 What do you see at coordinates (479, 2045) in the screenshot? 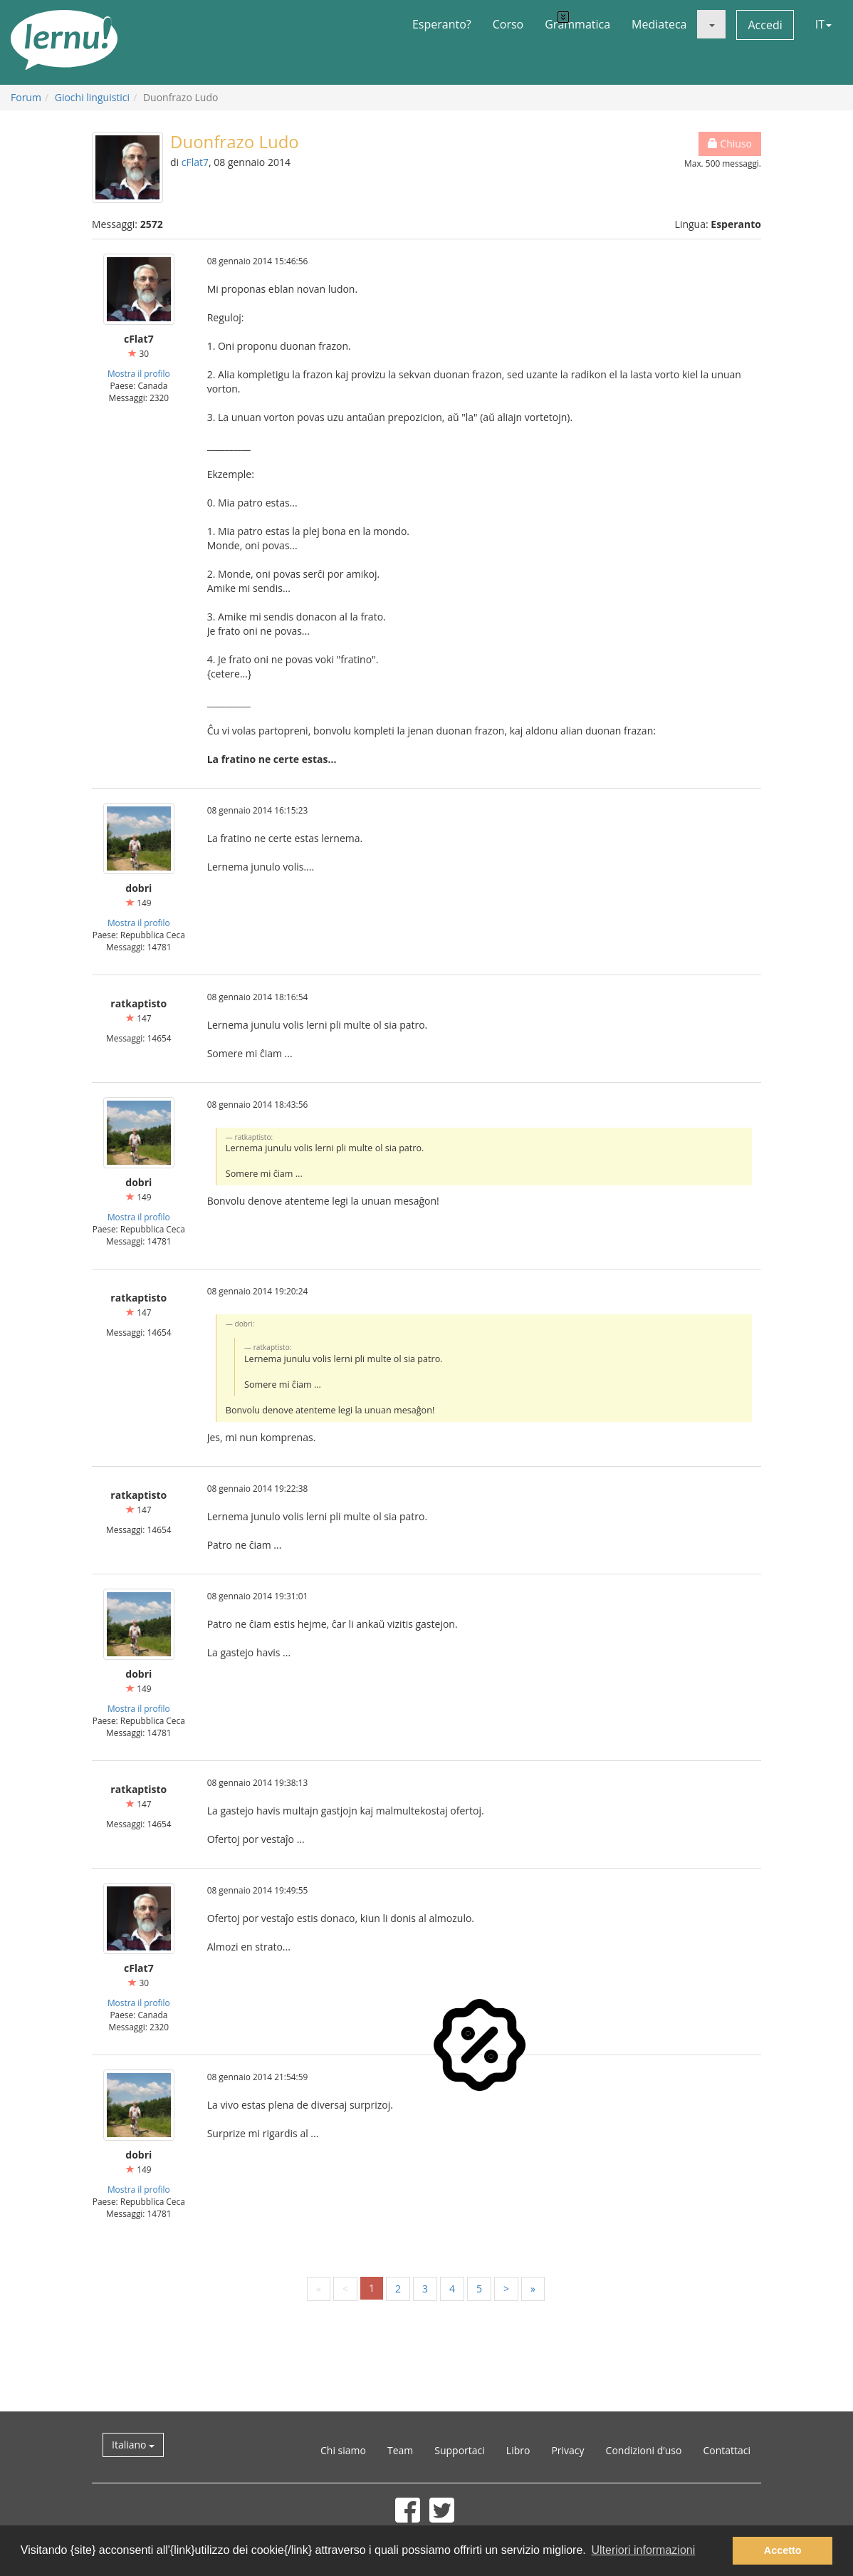
I see `view available discounts or promotions` at bounding box center [479, 2045].